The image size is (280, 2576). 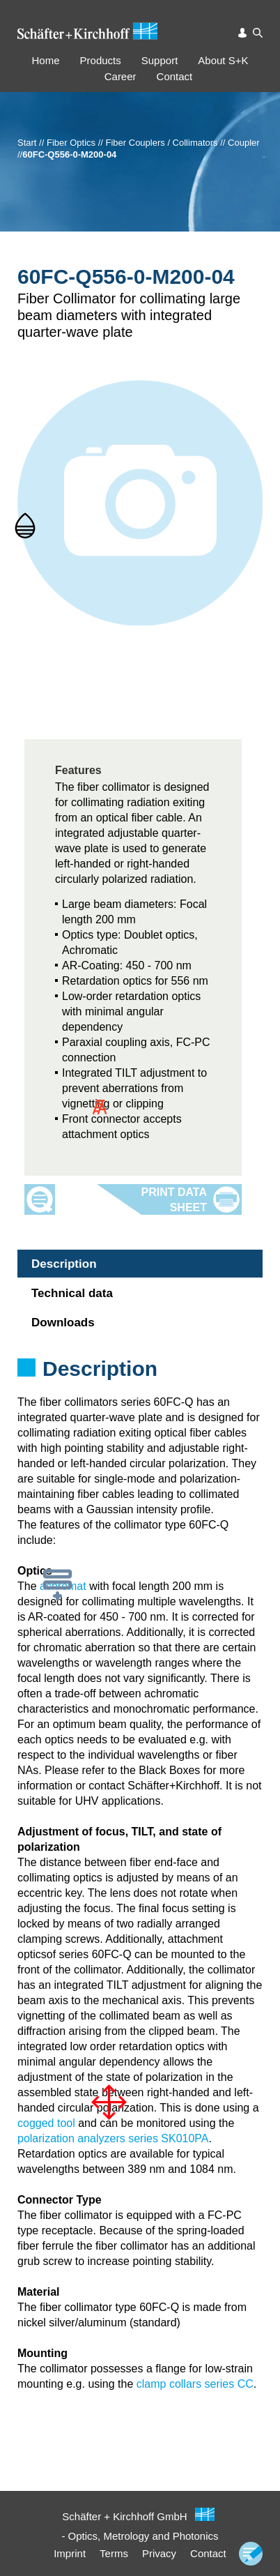 I want to click on access tools or equipment section, so click(x=100, y=1107).